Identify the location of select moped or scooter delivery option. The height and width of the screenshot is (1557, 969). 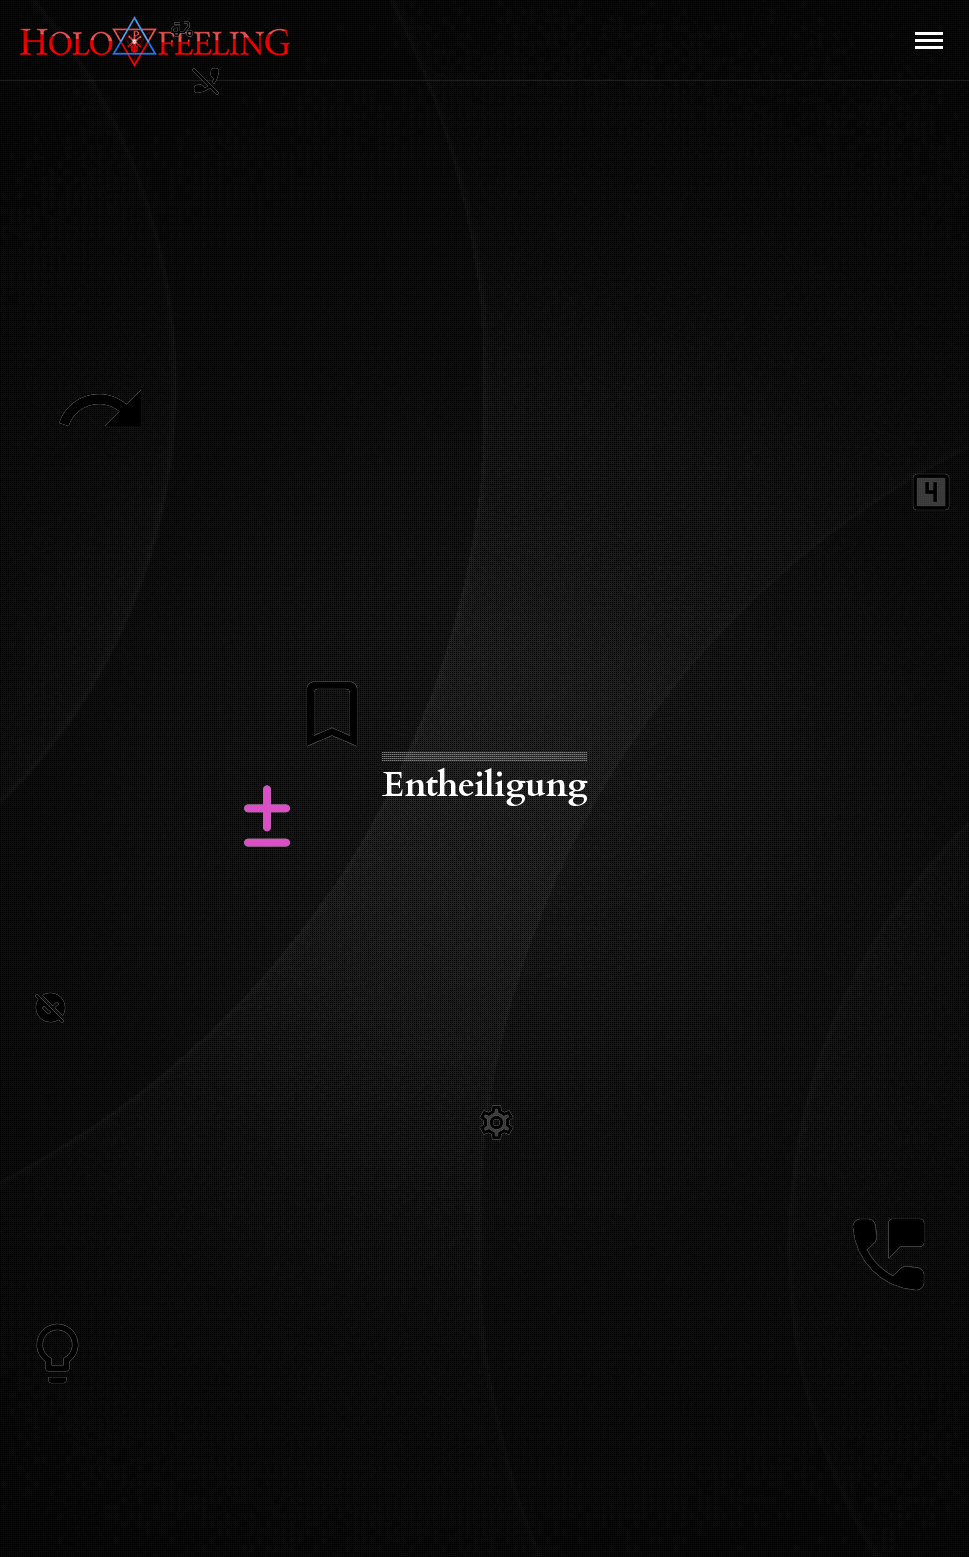
(182, 29).